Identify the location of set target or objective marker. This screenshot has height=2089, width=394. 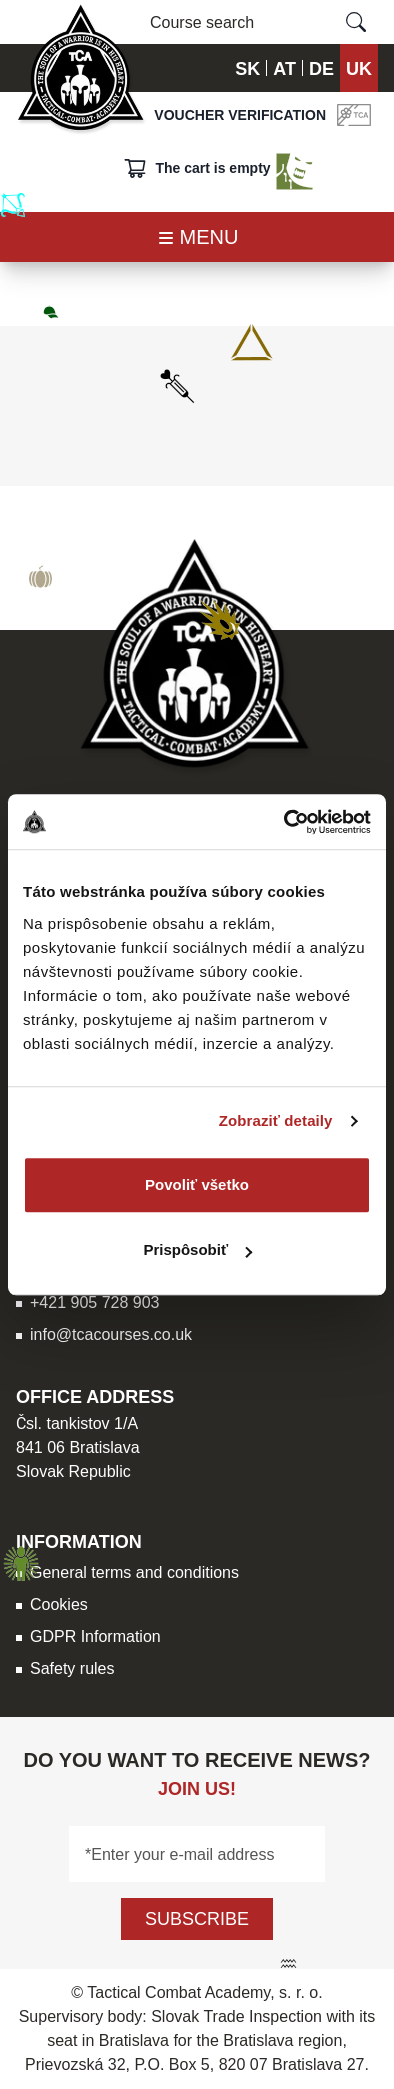
(251, 341).